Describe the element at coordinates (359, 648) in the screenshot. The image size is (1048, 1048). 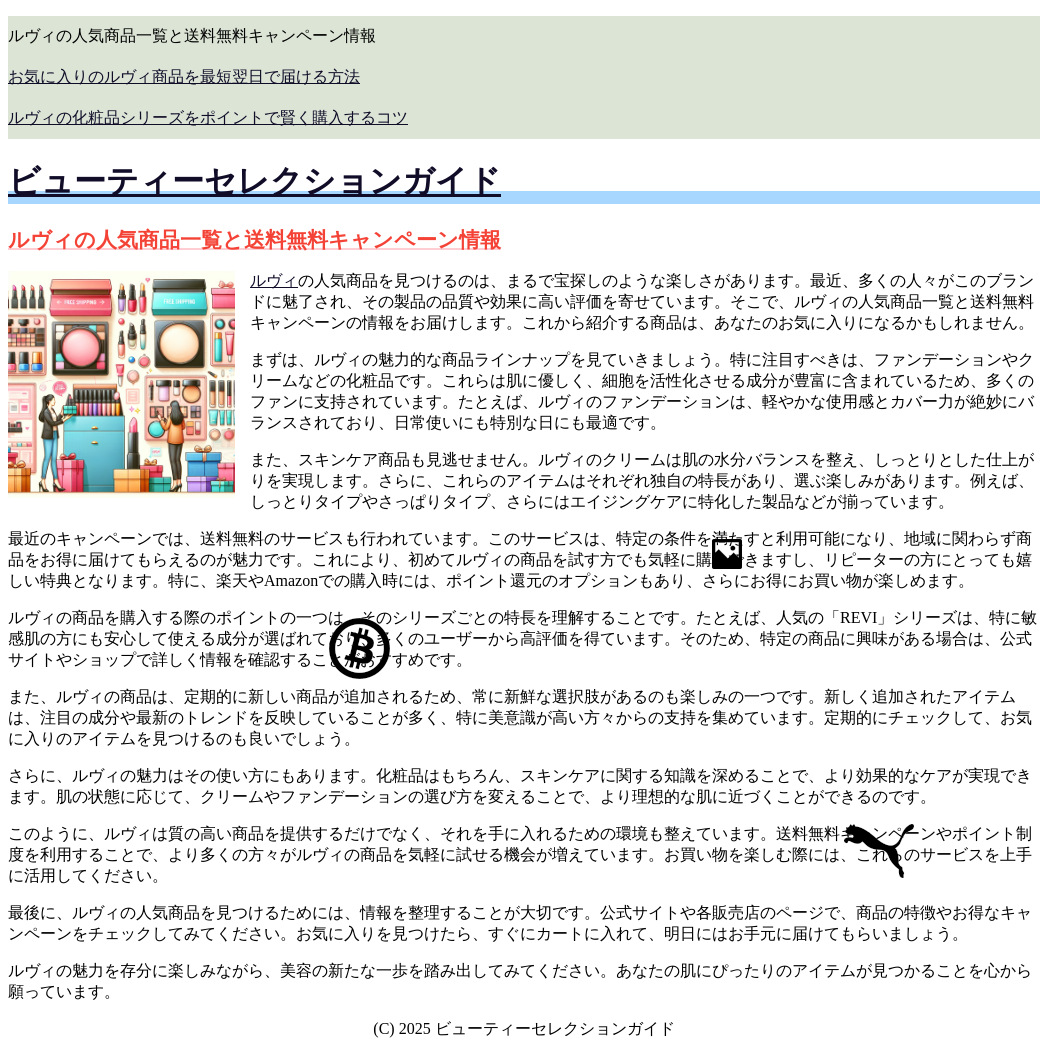
I see `view bitcoin wallet or balance` at that location.